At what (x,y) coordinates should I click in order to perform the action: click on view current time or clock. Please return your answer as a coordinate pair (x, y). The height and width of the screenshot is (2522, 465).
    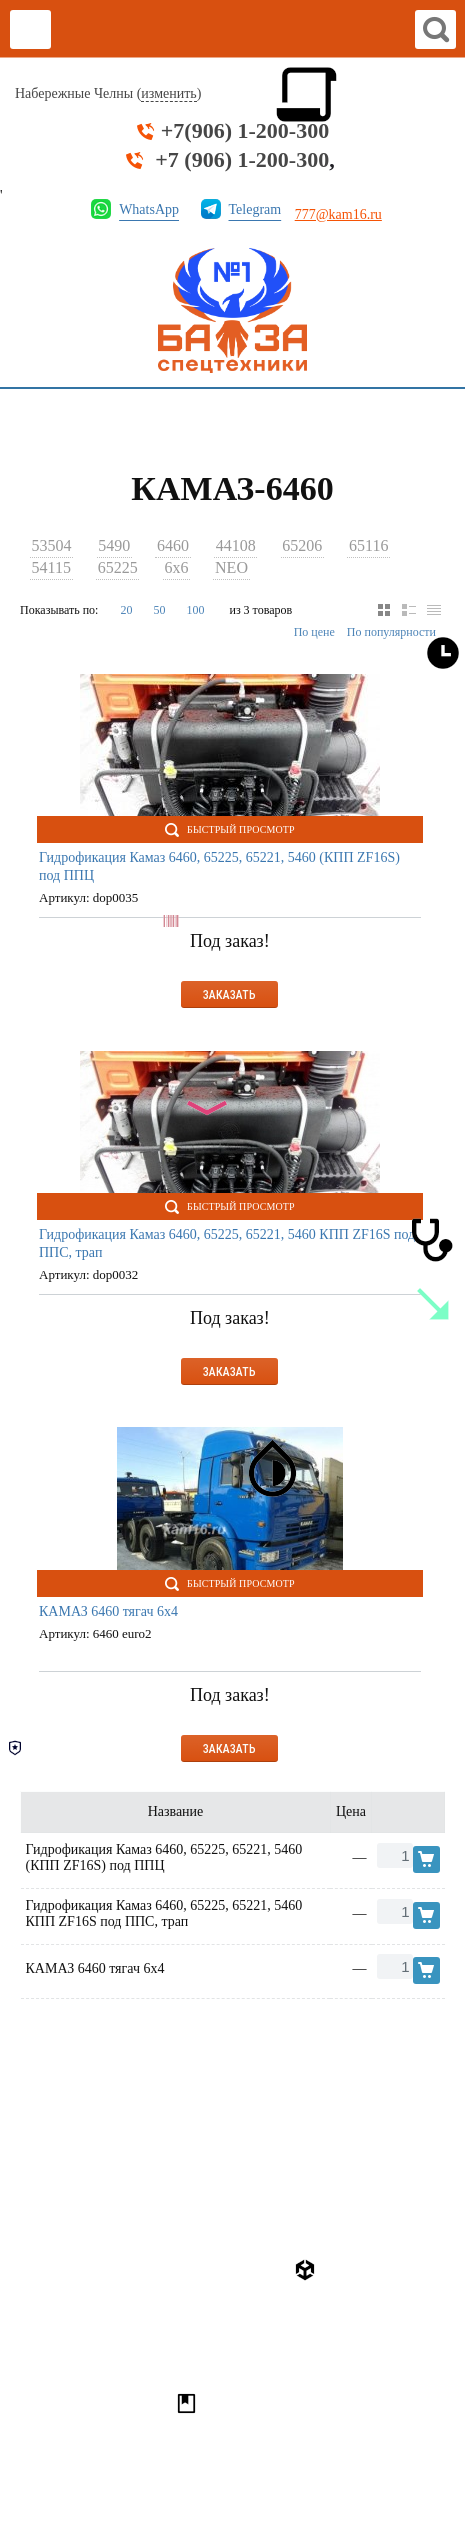
    Looking at the image, I should click on (443, 653).